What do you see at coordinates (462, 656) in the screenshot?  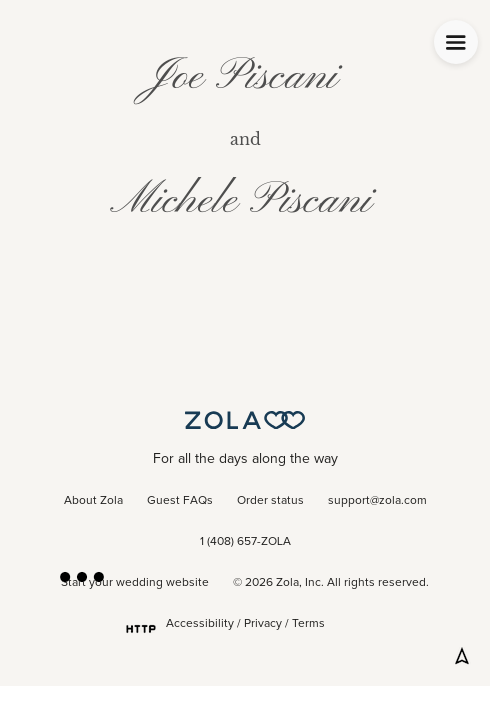 I see `start navigation to destination` at bounding box center [462, 656].